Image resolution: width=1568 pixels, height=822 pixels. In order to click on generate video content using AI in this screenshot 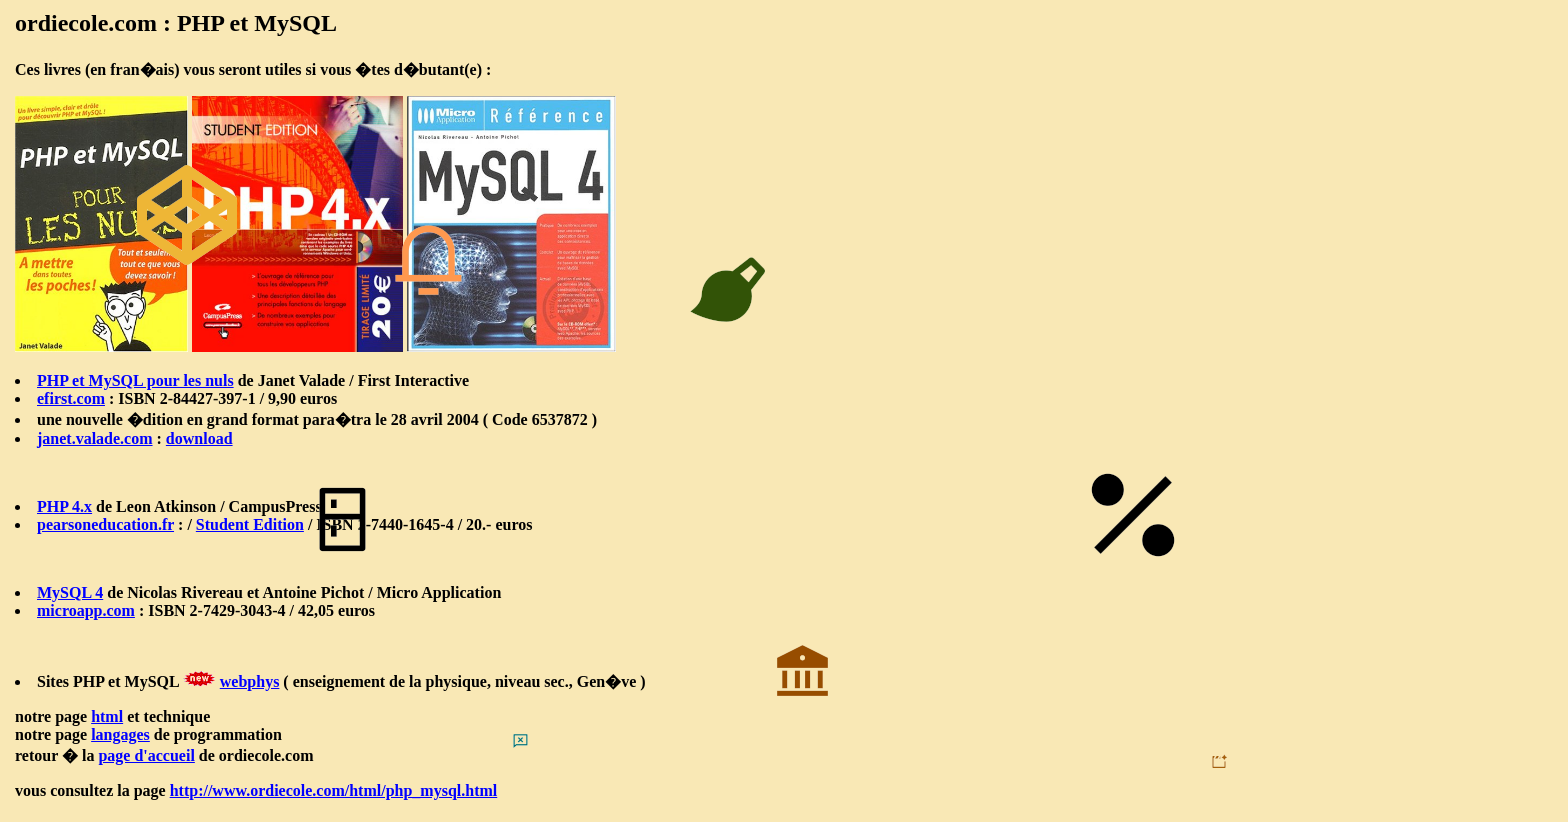, I will do `click(1219, 762)`.